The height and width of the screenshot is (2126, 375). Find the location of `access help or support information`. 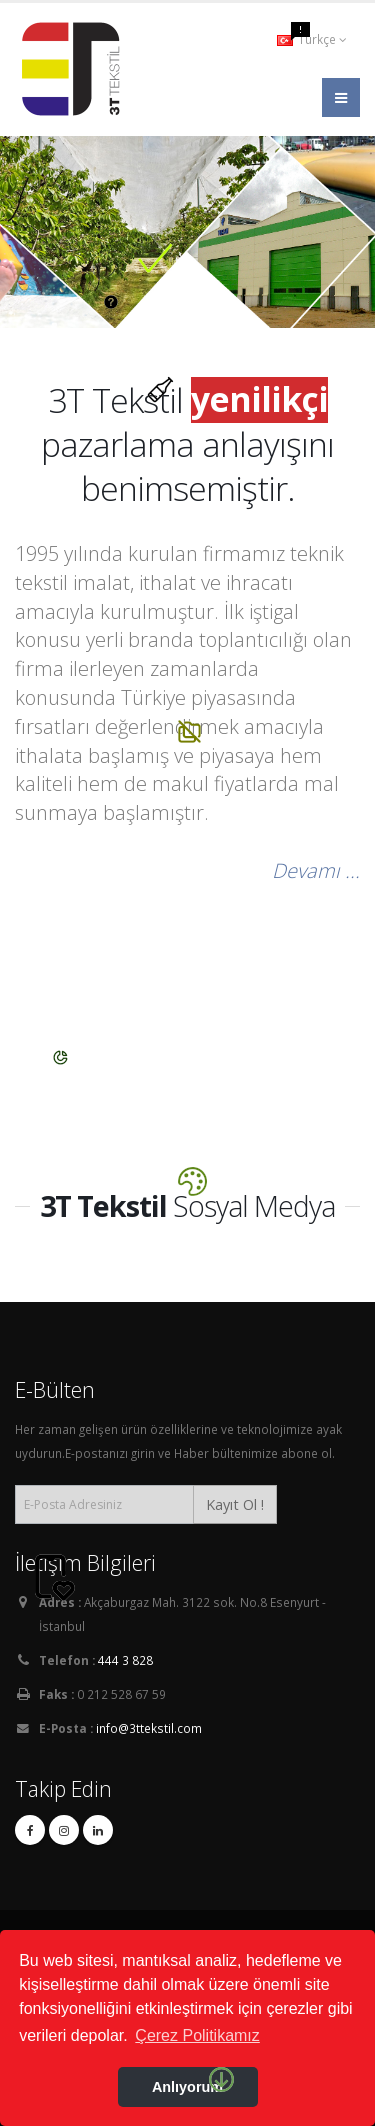

access help or support information is located at coordinates (111, 302).